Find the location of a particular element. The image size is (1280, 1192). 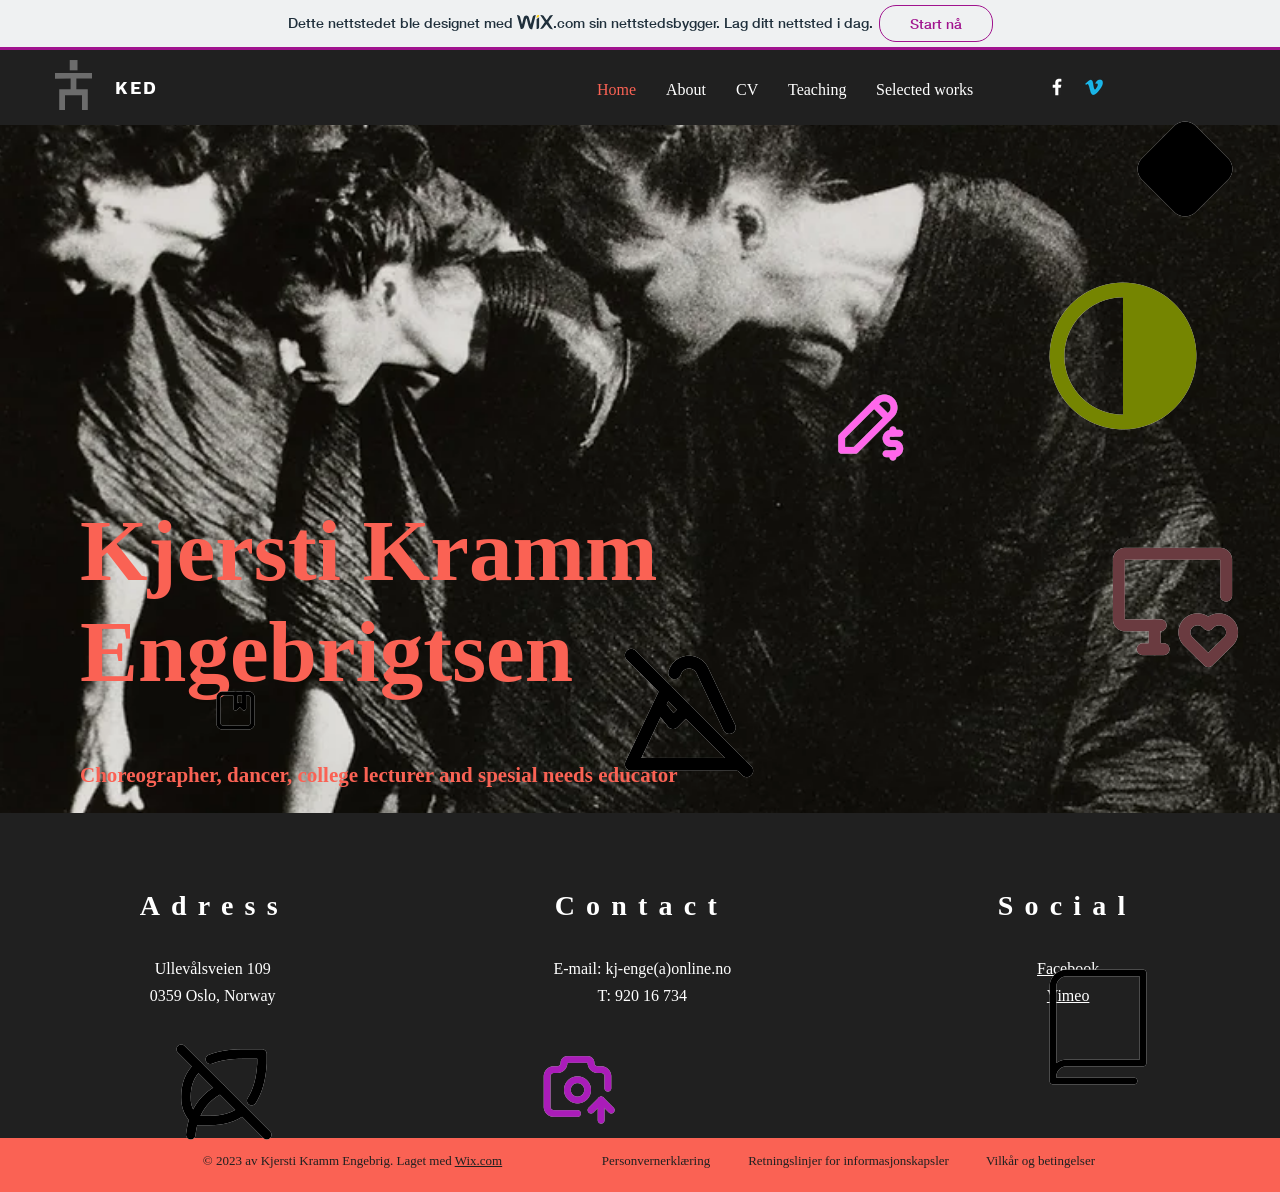

upload a photo from your camera is located at coordinates (577, 1086).